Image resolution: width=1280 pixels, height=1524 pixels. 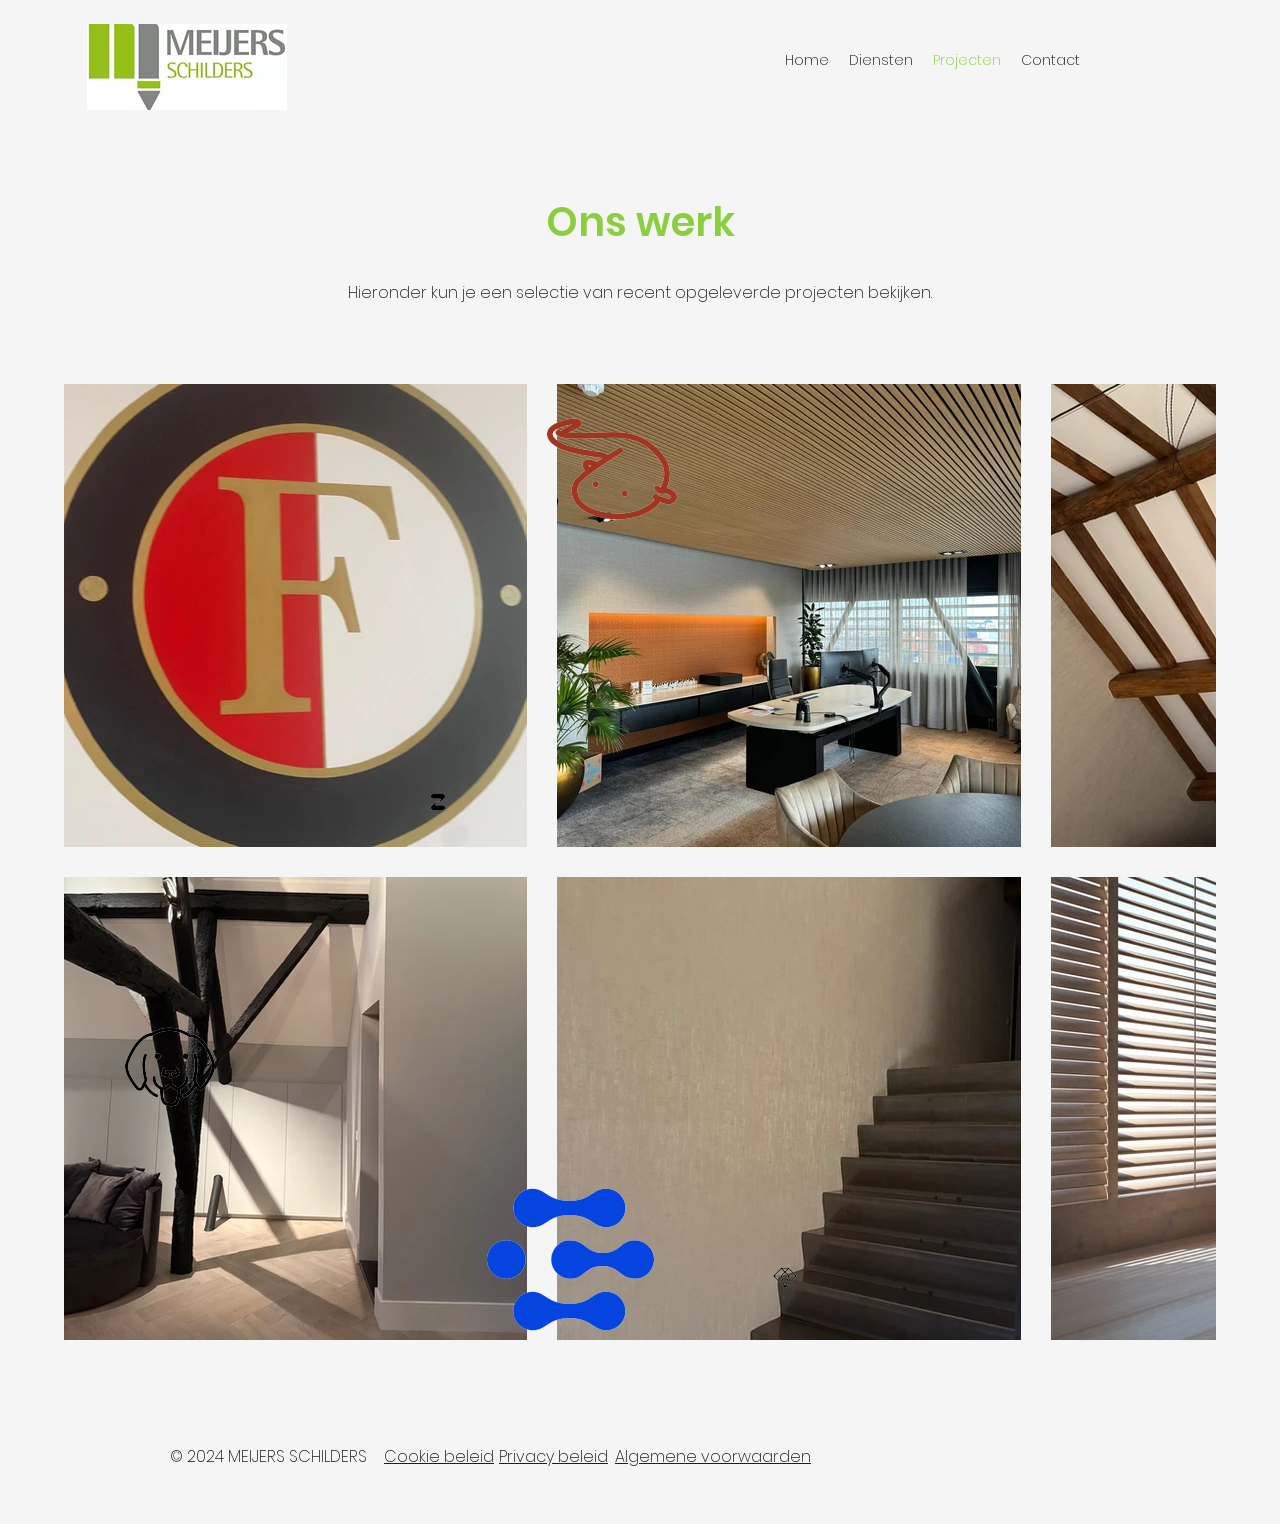 I want to click on open zulip messaging app, so click(x=438, y=802).